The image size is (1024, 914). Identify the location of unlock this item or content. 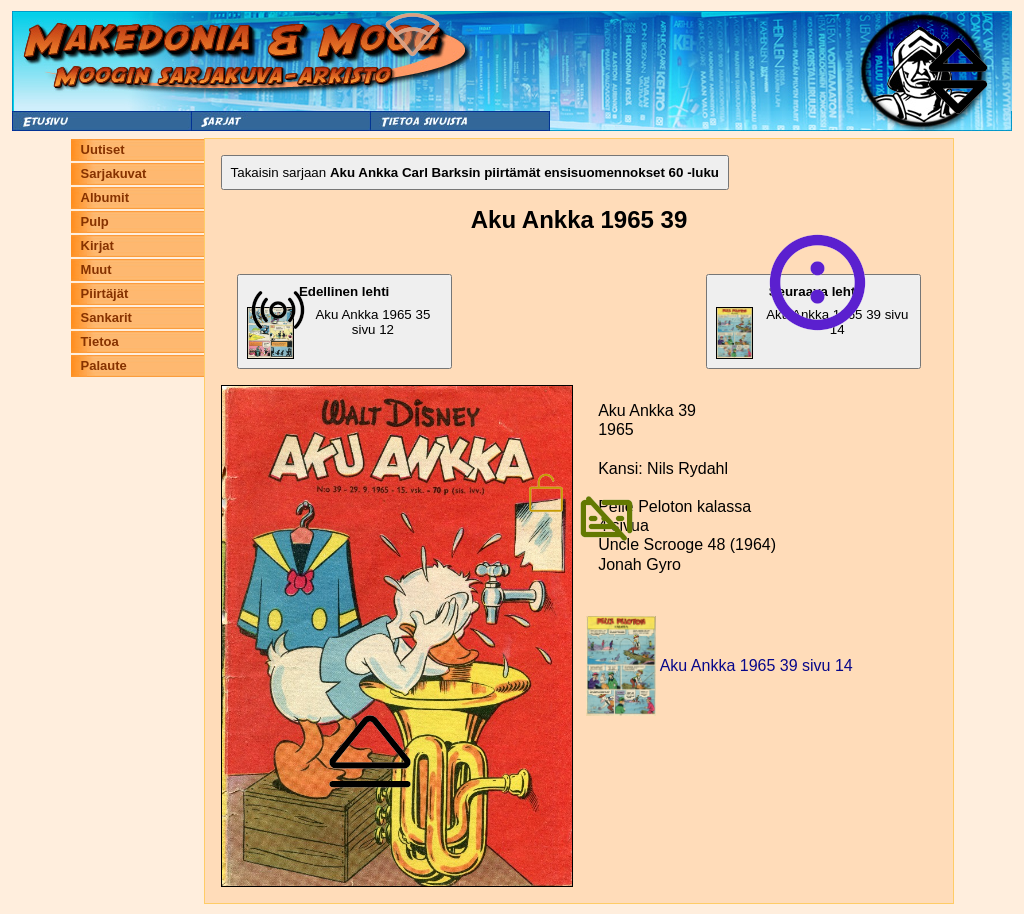
(546, 495).